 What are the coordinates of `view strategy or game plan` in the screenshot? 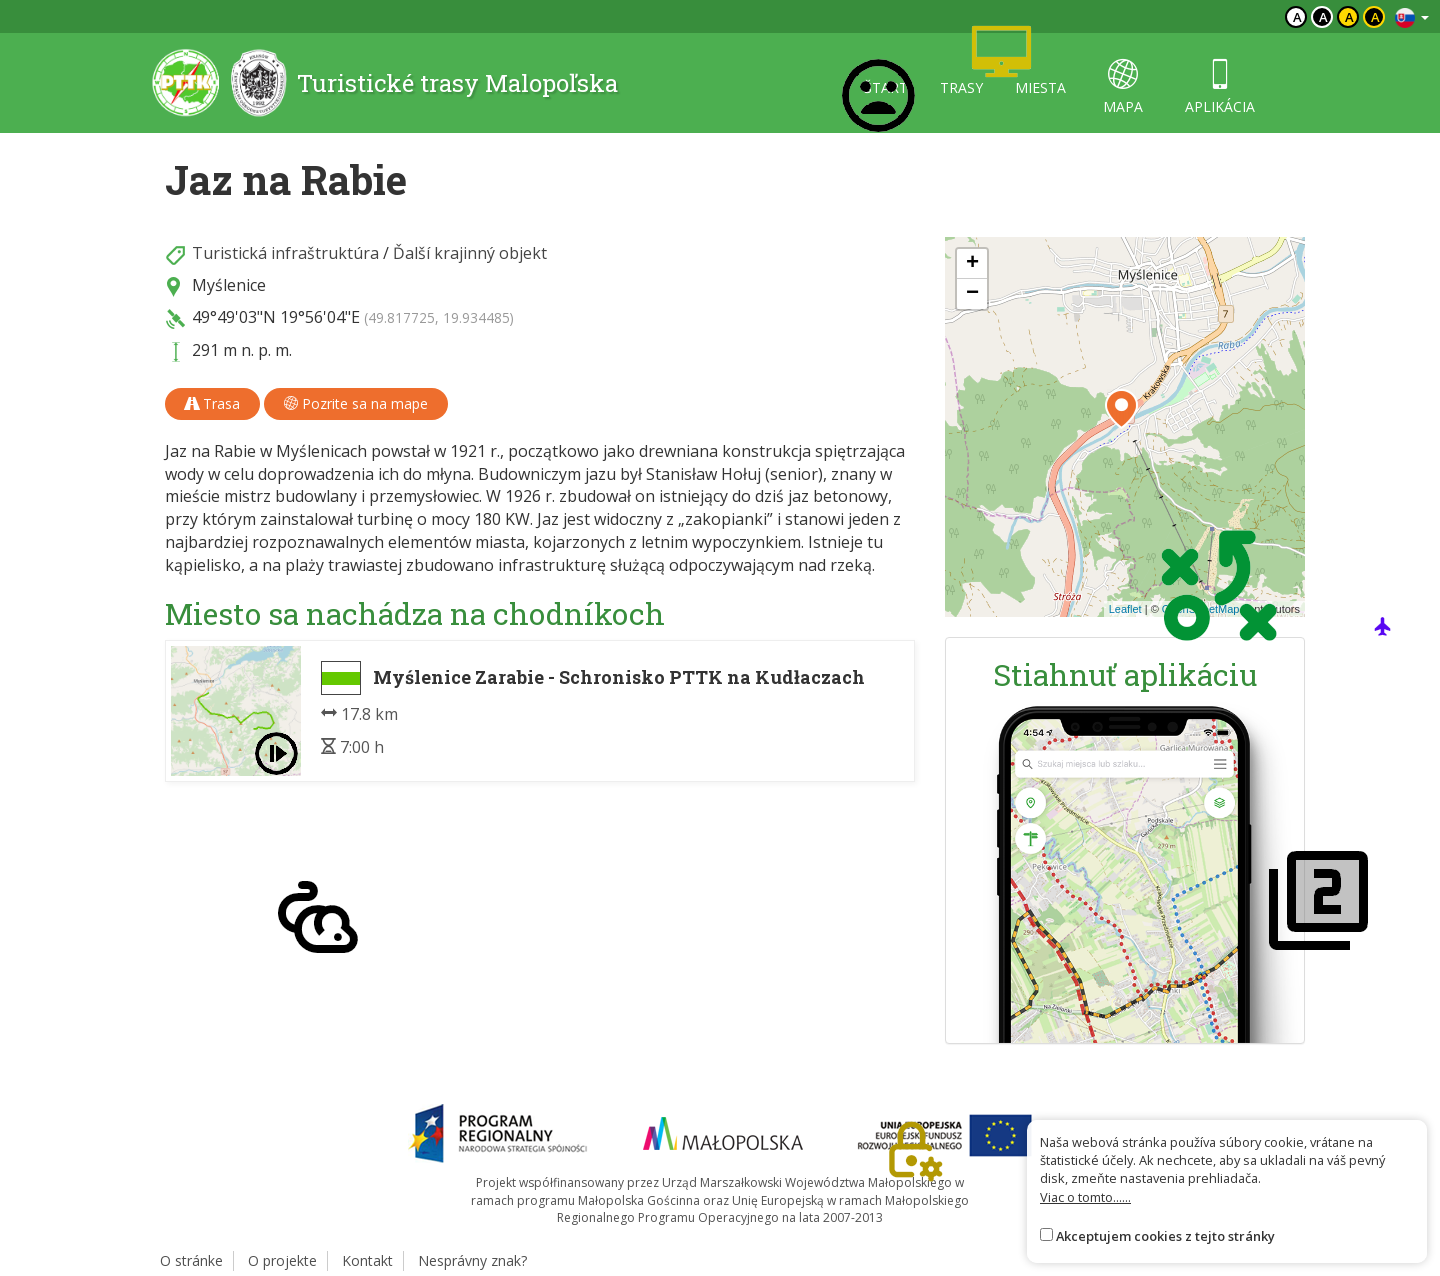 It's located at (1214, 585).